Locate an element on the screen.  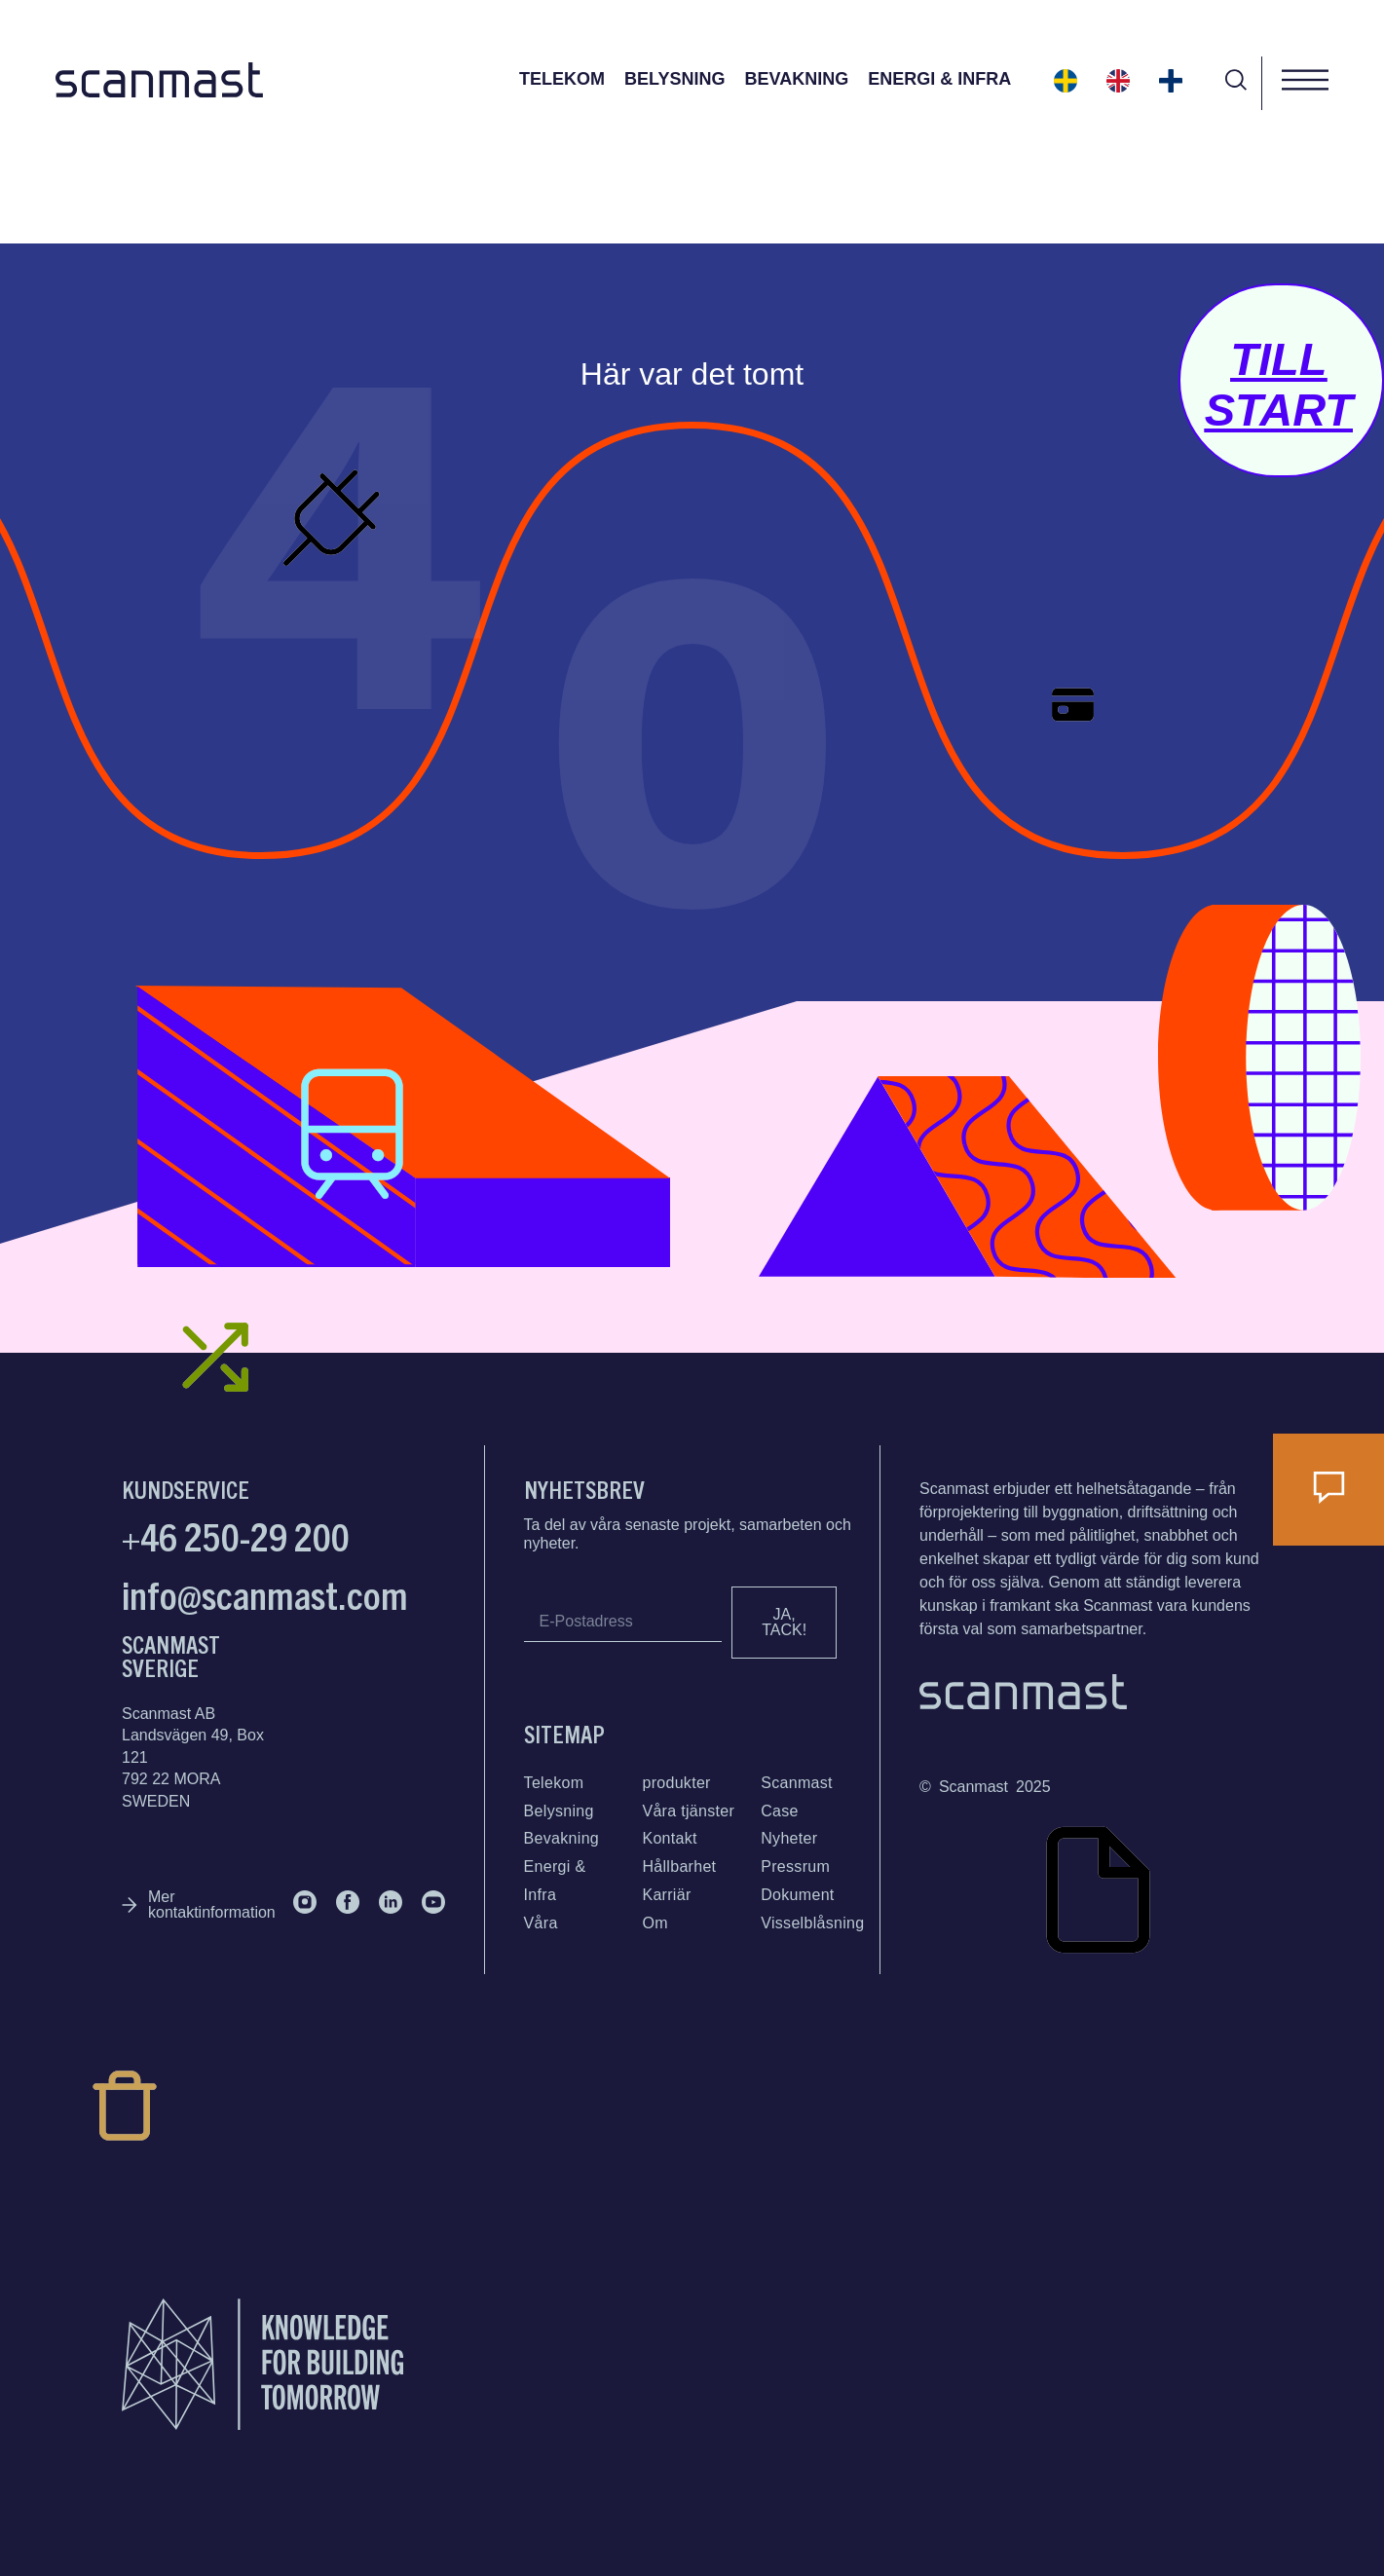
shuffle playlist or queue order is located at coordinates (213, 1357).